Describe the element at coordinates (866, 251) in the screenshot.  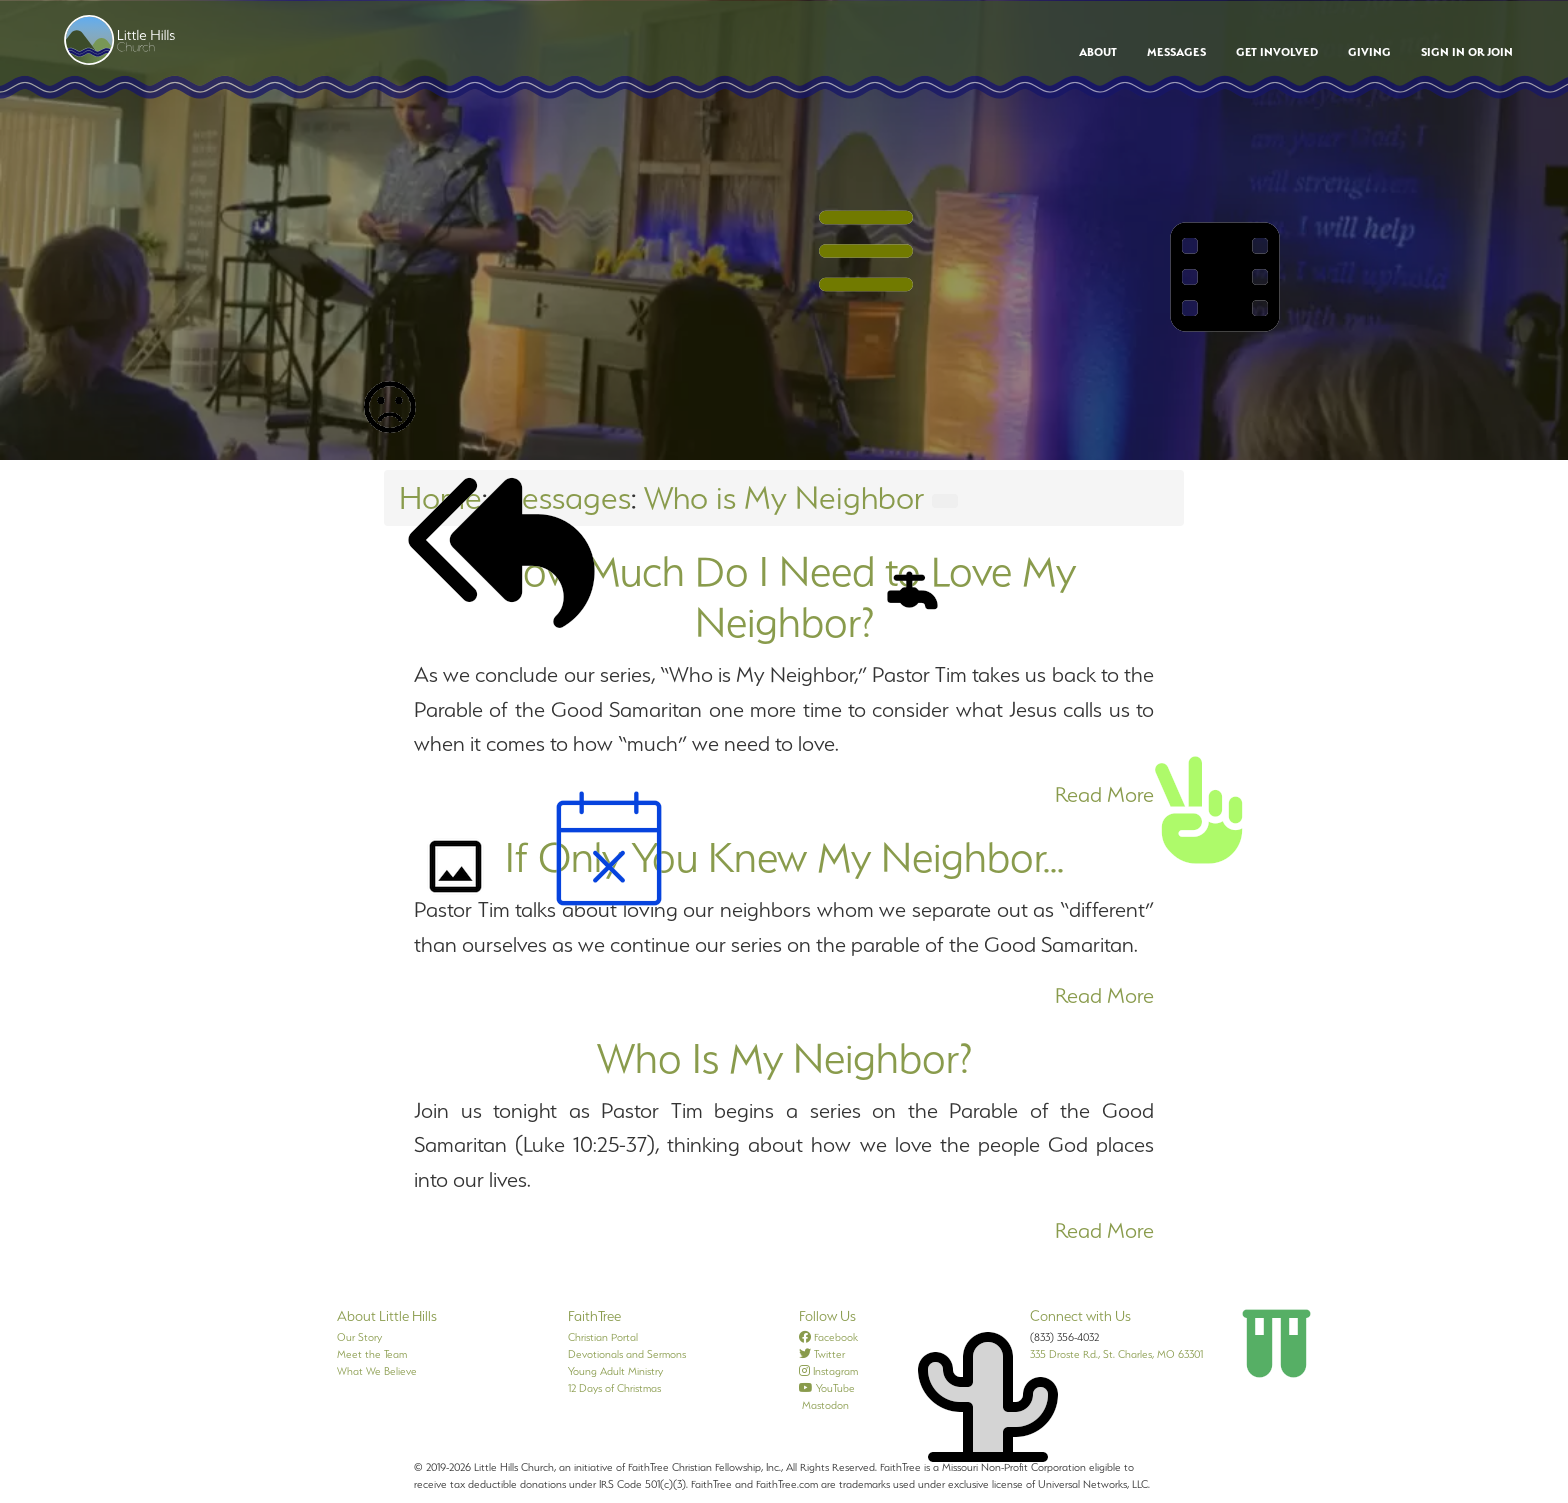
I see `open navigation menu` at that location.